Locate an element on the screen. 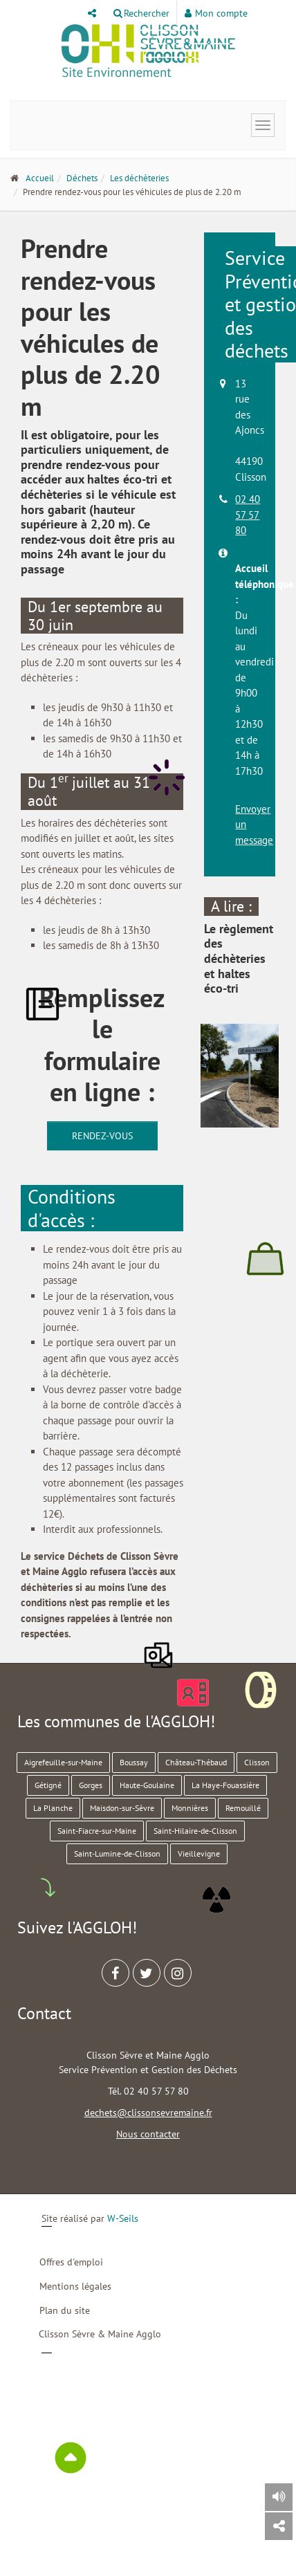 This screenshot has height=2576, width=296. start or join a video conference is located at coordinates (193, 1693).